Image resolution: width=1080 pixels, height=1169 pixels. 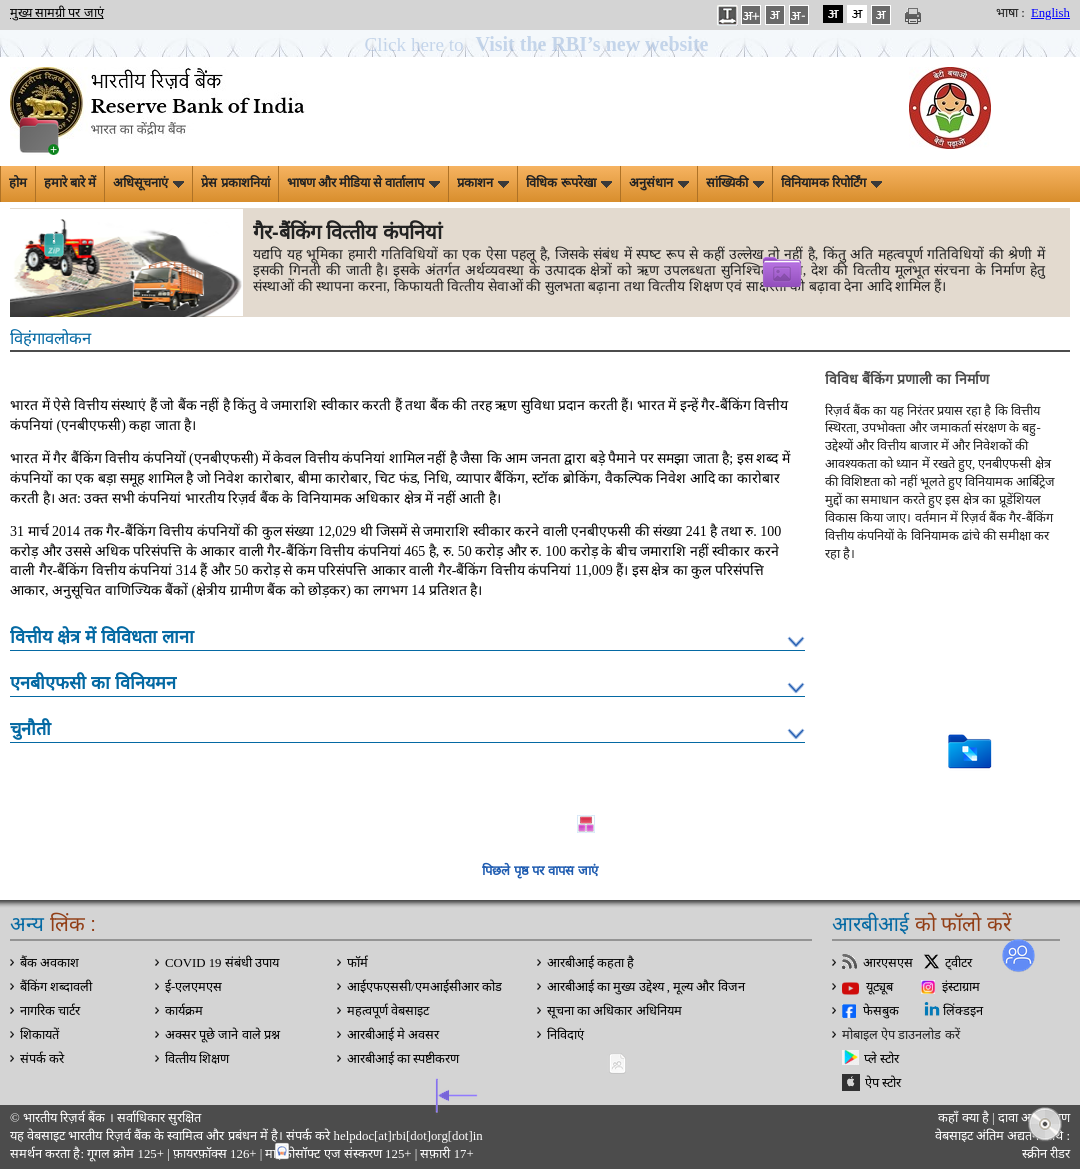 What do you see at coordinates (39, 135) in the screenshot?
I see `create a new folder` at bounding box center [39, 135].